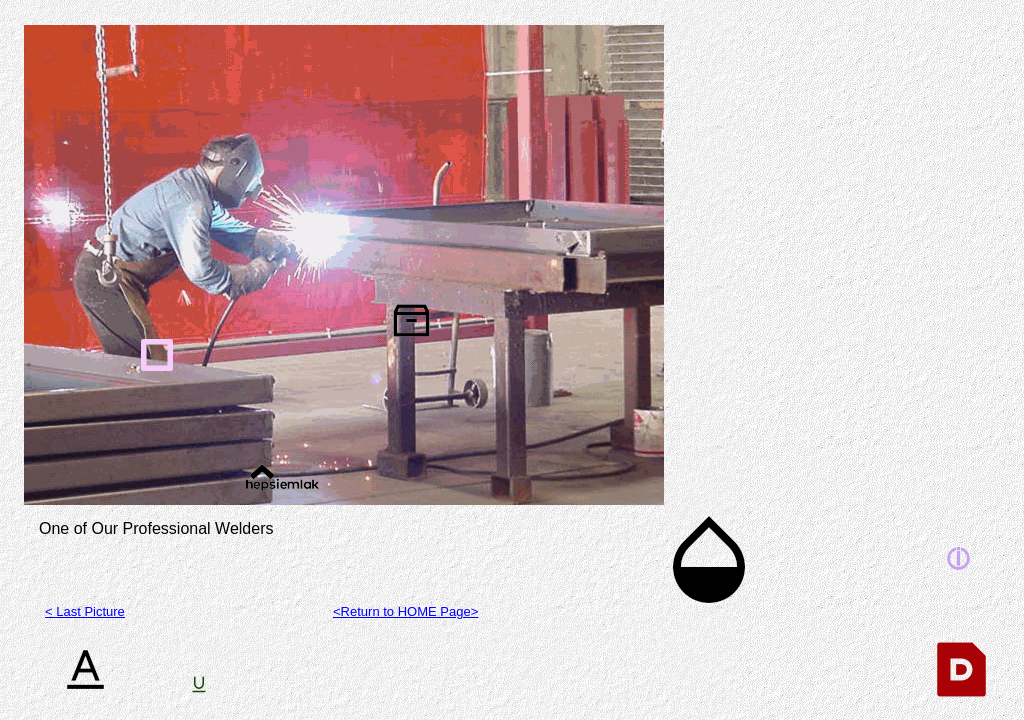 The image size is (1024, 720). I want to click on open ioBroker smart home dashboard, so click(958, 558).